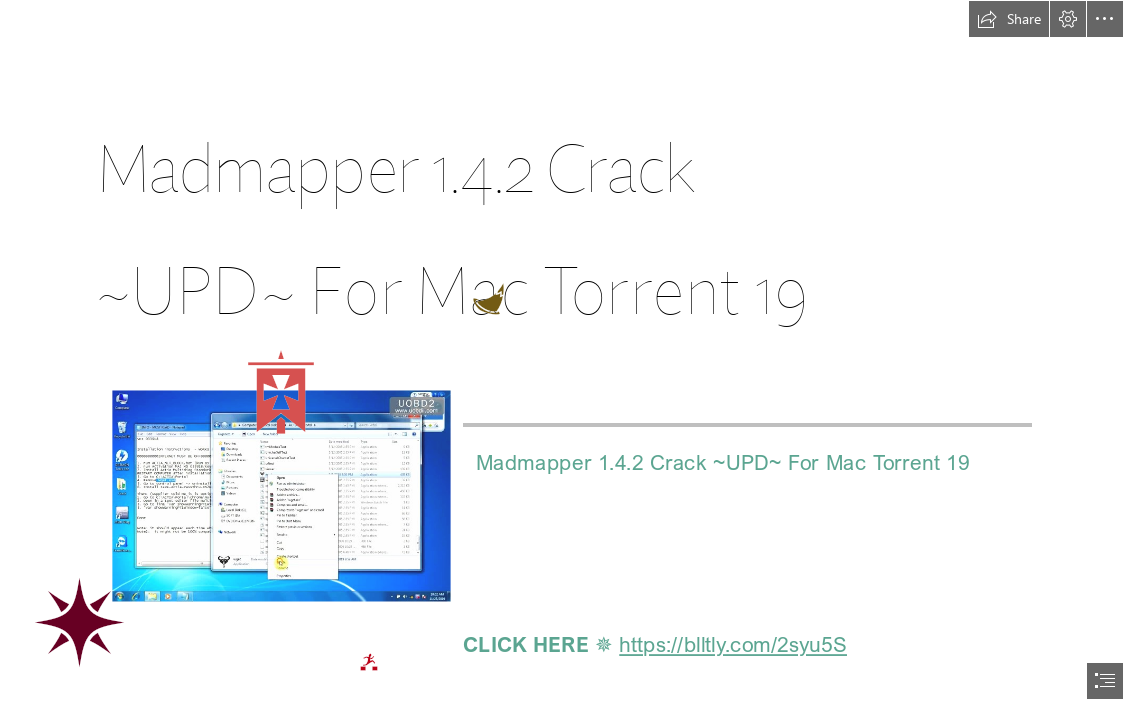  I want to click on jump across platforms or obstacles, so click(369, 662).